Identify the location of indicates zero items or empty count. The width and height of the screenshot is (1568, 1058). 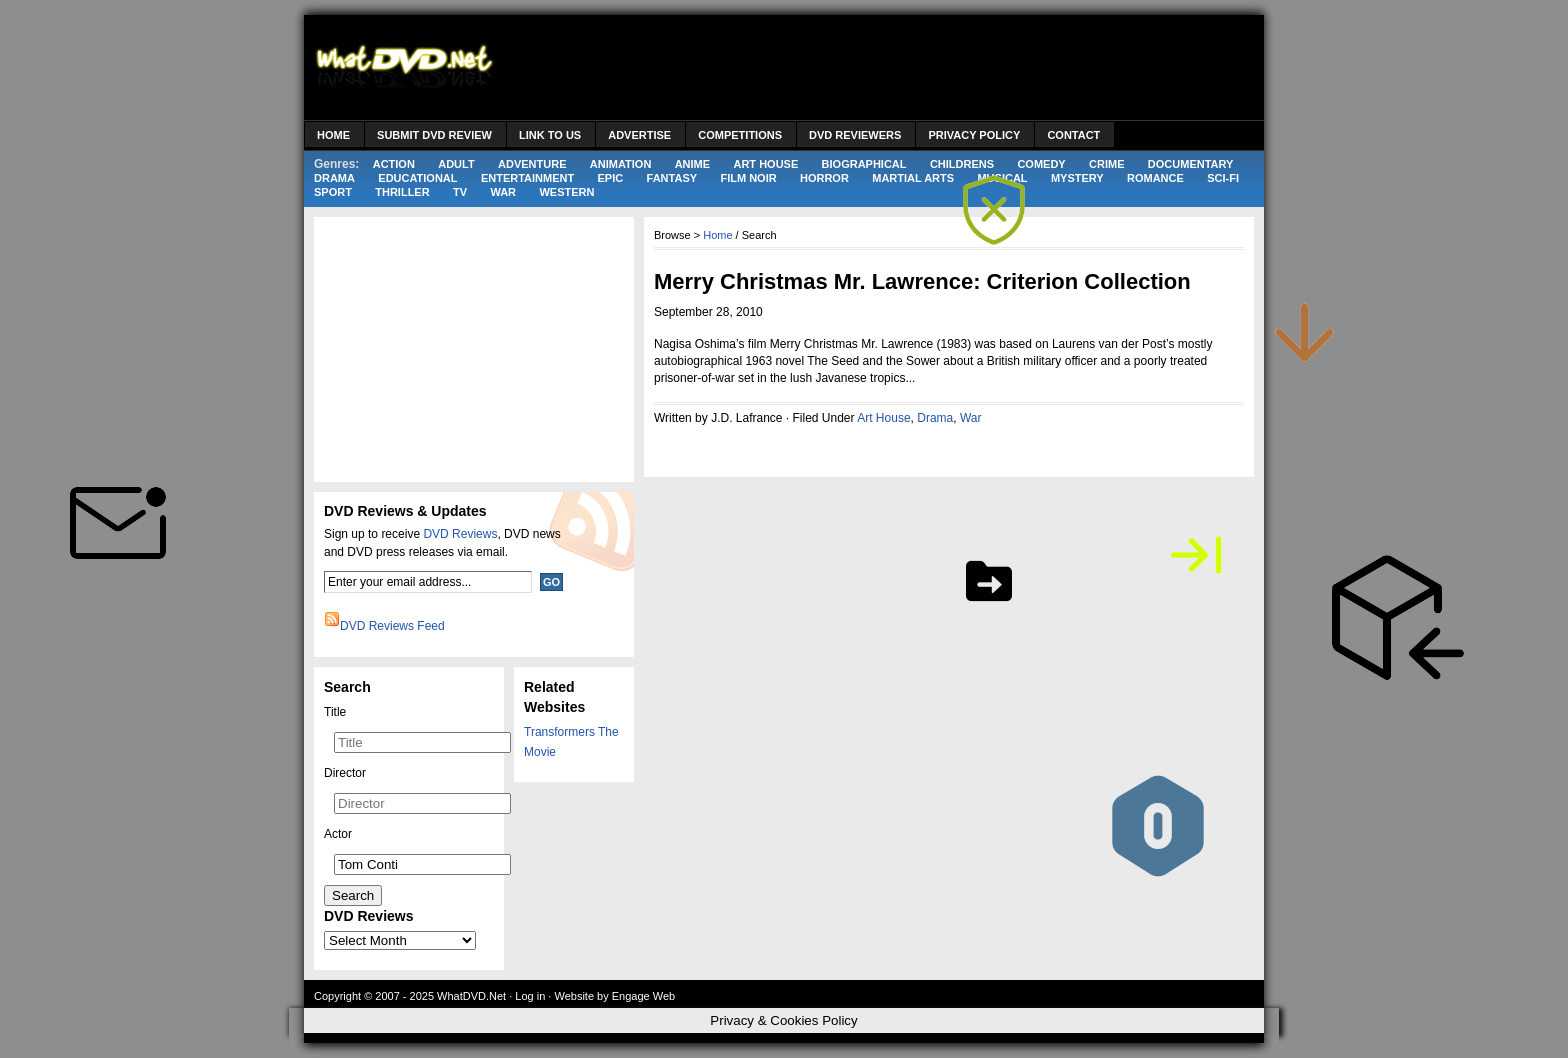
(1158, 826).